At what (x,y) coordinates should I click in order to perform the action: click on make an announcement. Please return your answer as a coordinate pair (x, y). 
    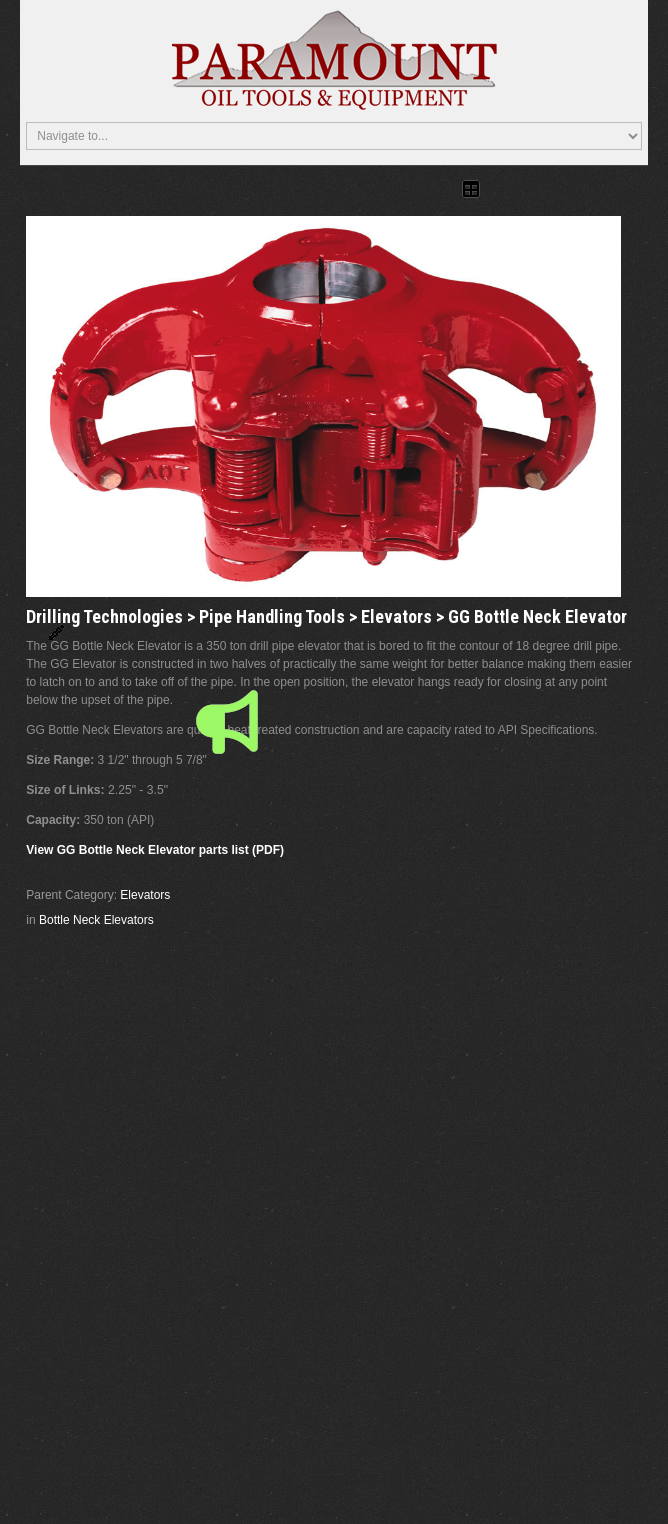
    Looking at the image, I should click on (229, 721).